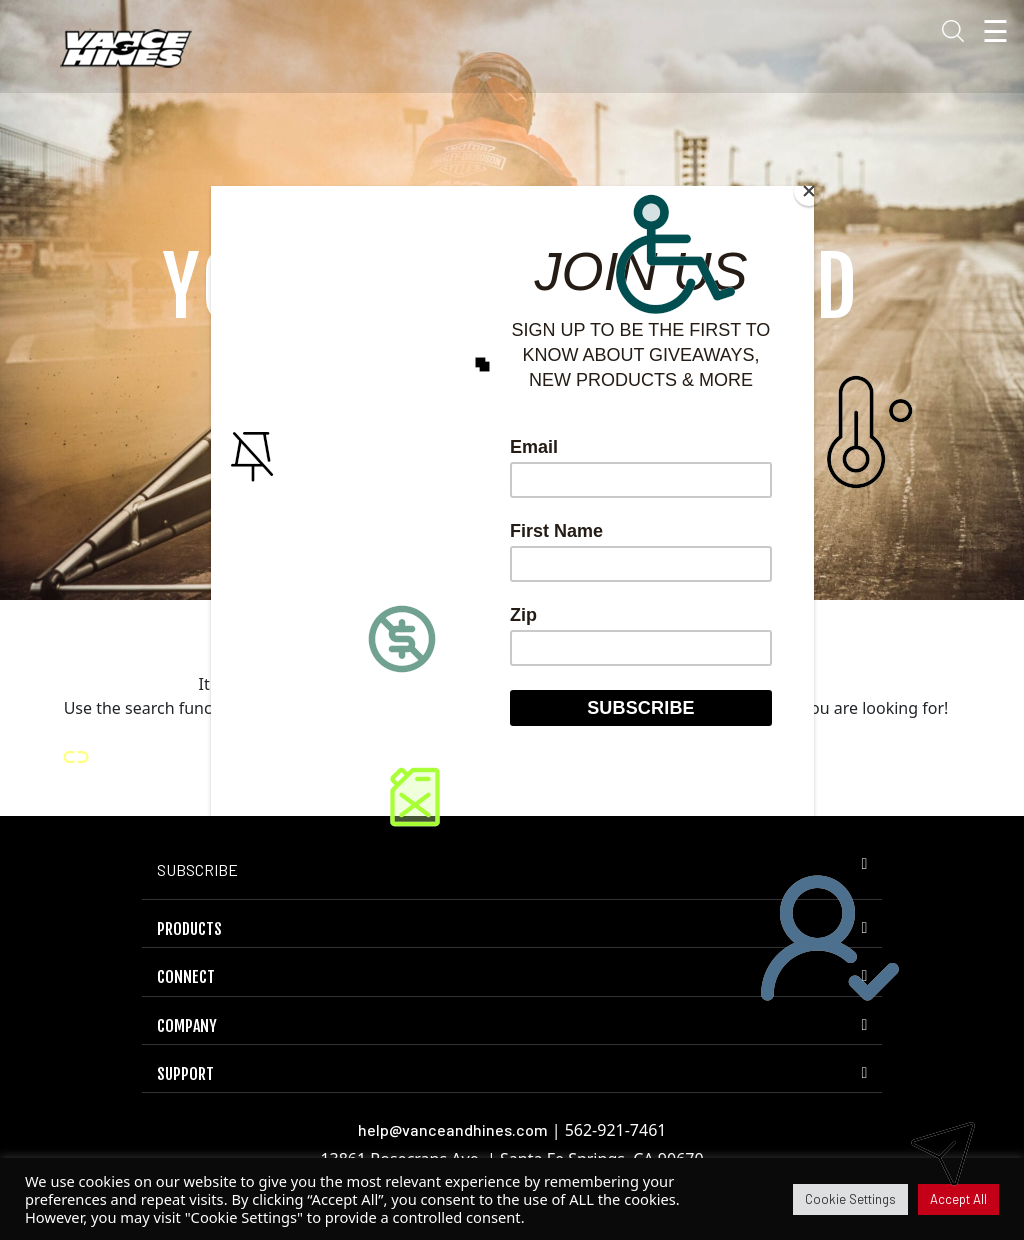 This screenshot has width=1024, height=1240. I want to click on merge or unite selected layers, so click(482, 364).